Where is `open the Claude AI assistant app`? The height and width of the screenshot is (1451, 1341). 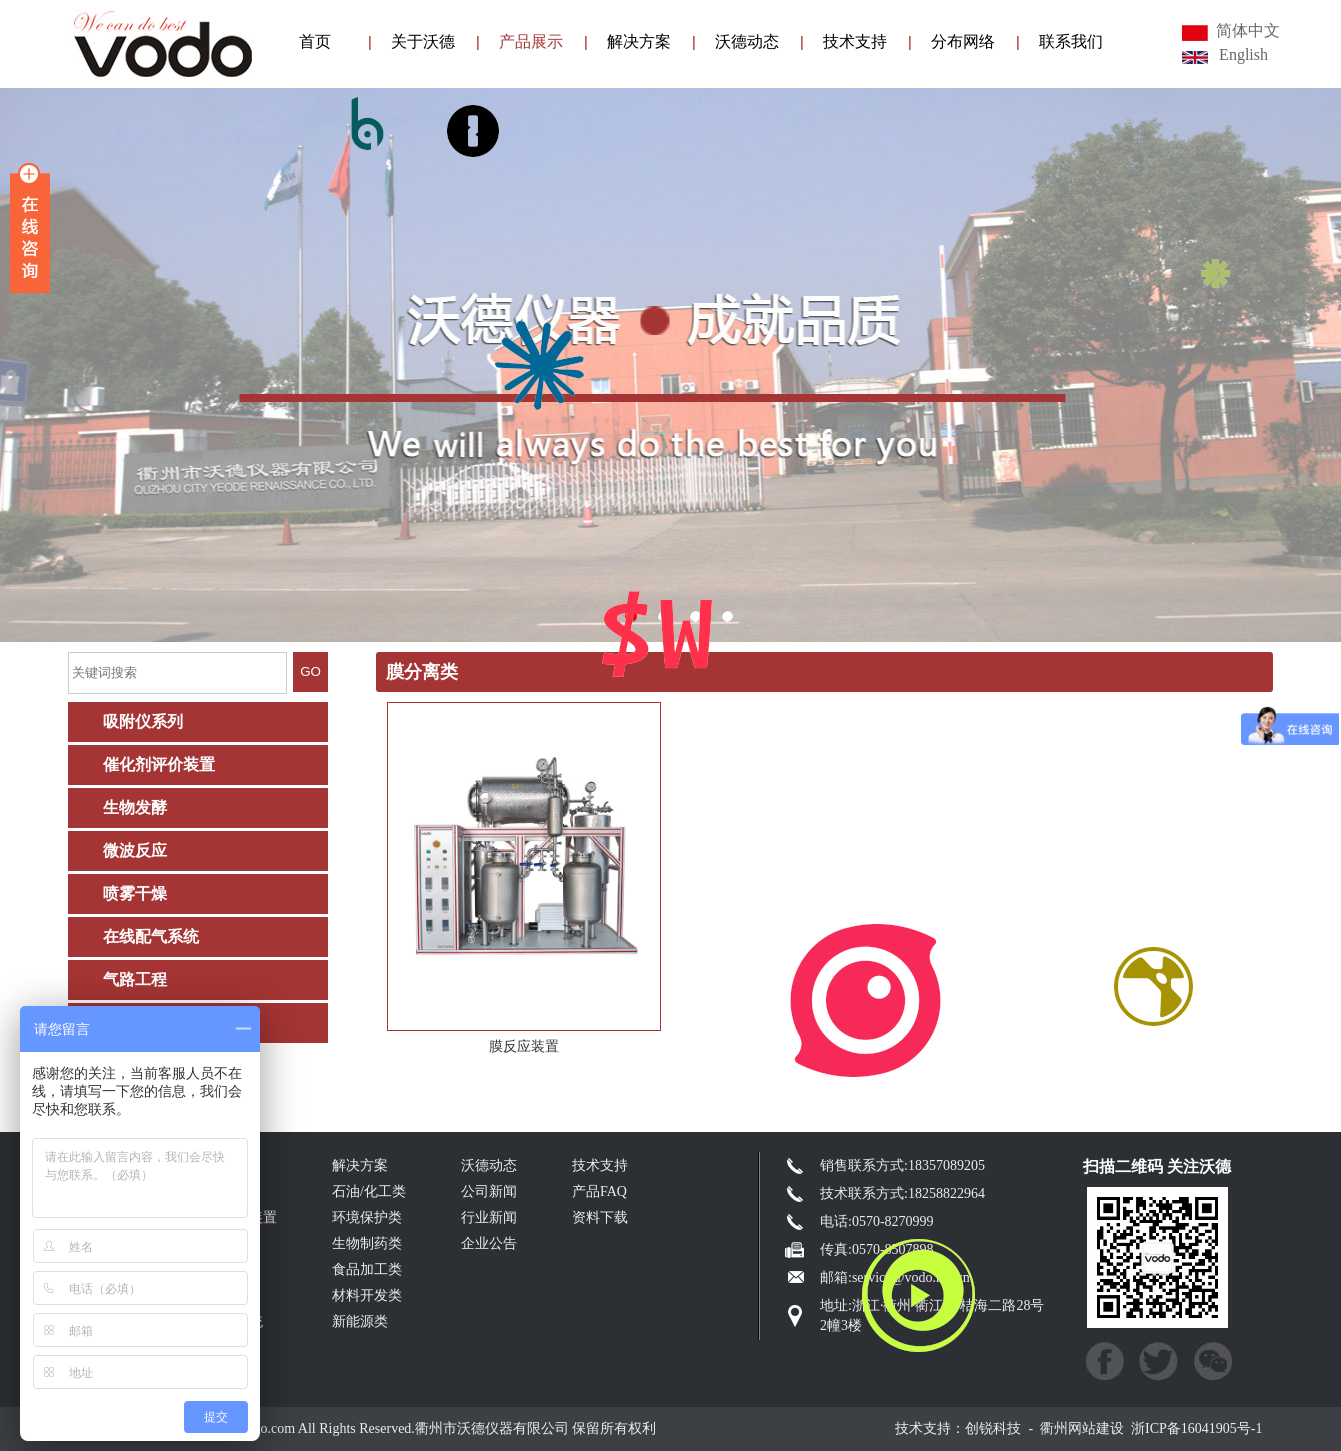
open the Claude AI assistant app is located at coordinates (539, 365).